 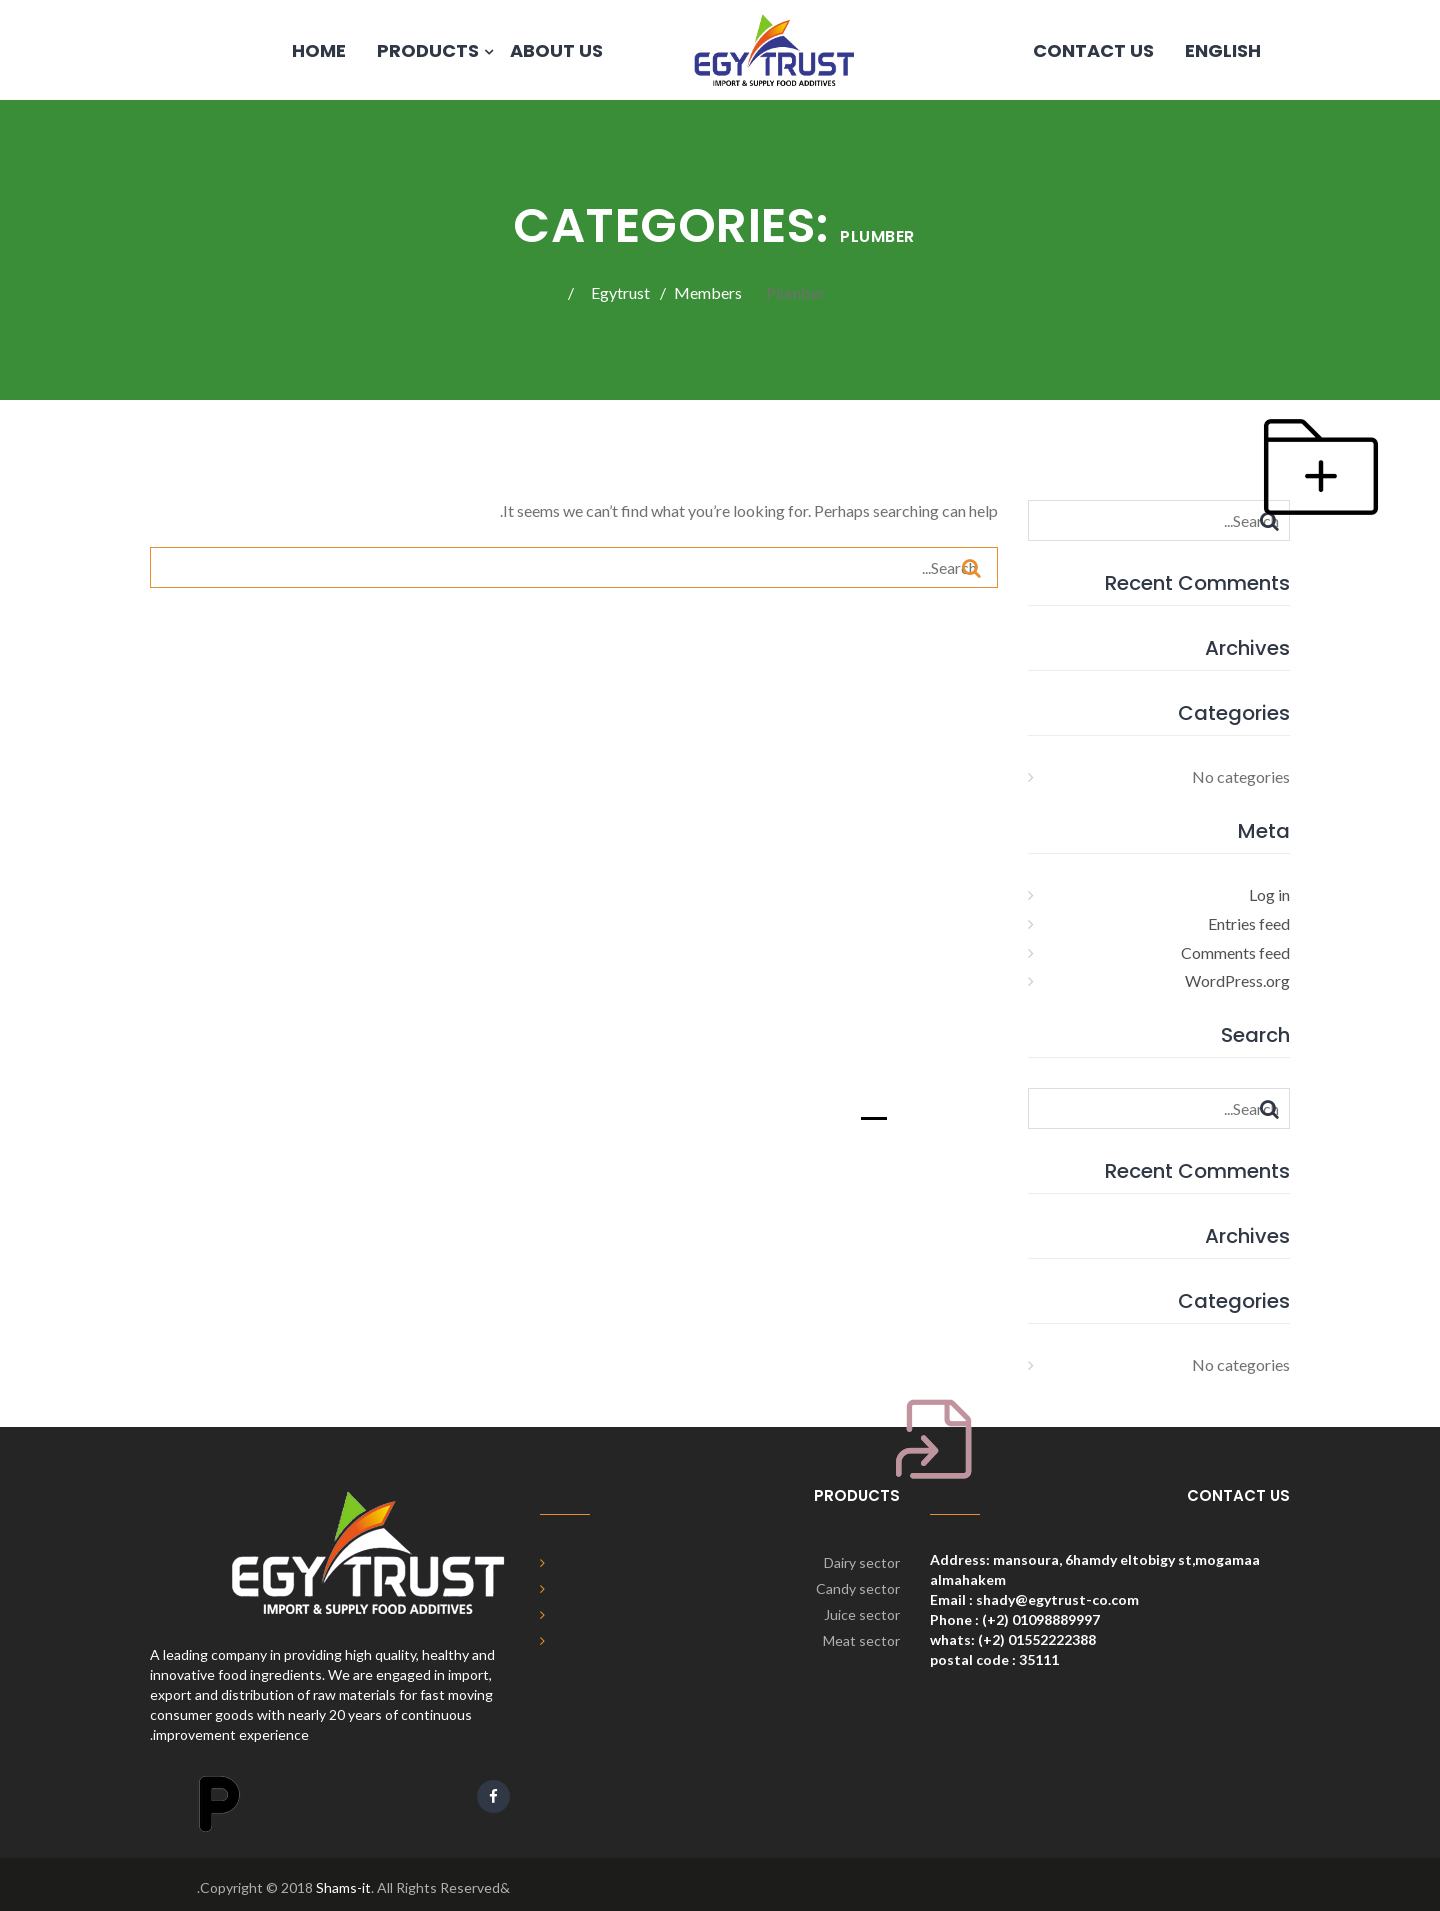 What do you see at coordinates (939, 1439) in the screenshot?
I see `open a linked or referenced file` at bounding box center [939, 1439].